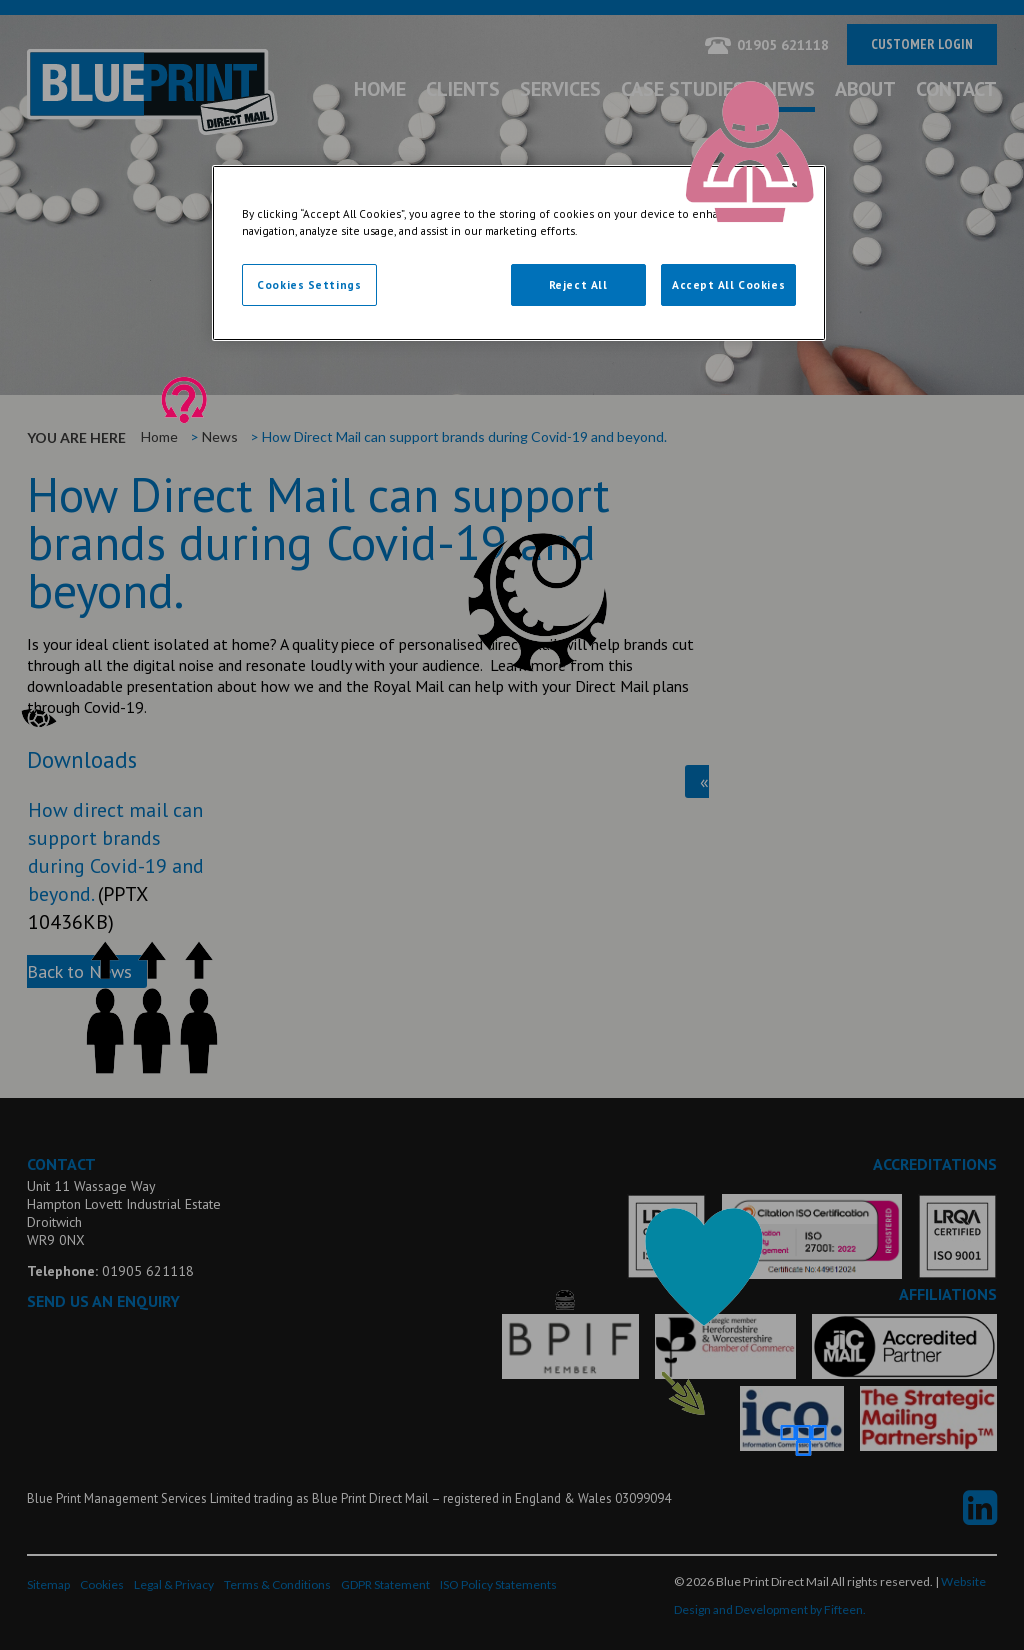  I want to click on activate enhanced vision or perception ability, so click(39, 719).